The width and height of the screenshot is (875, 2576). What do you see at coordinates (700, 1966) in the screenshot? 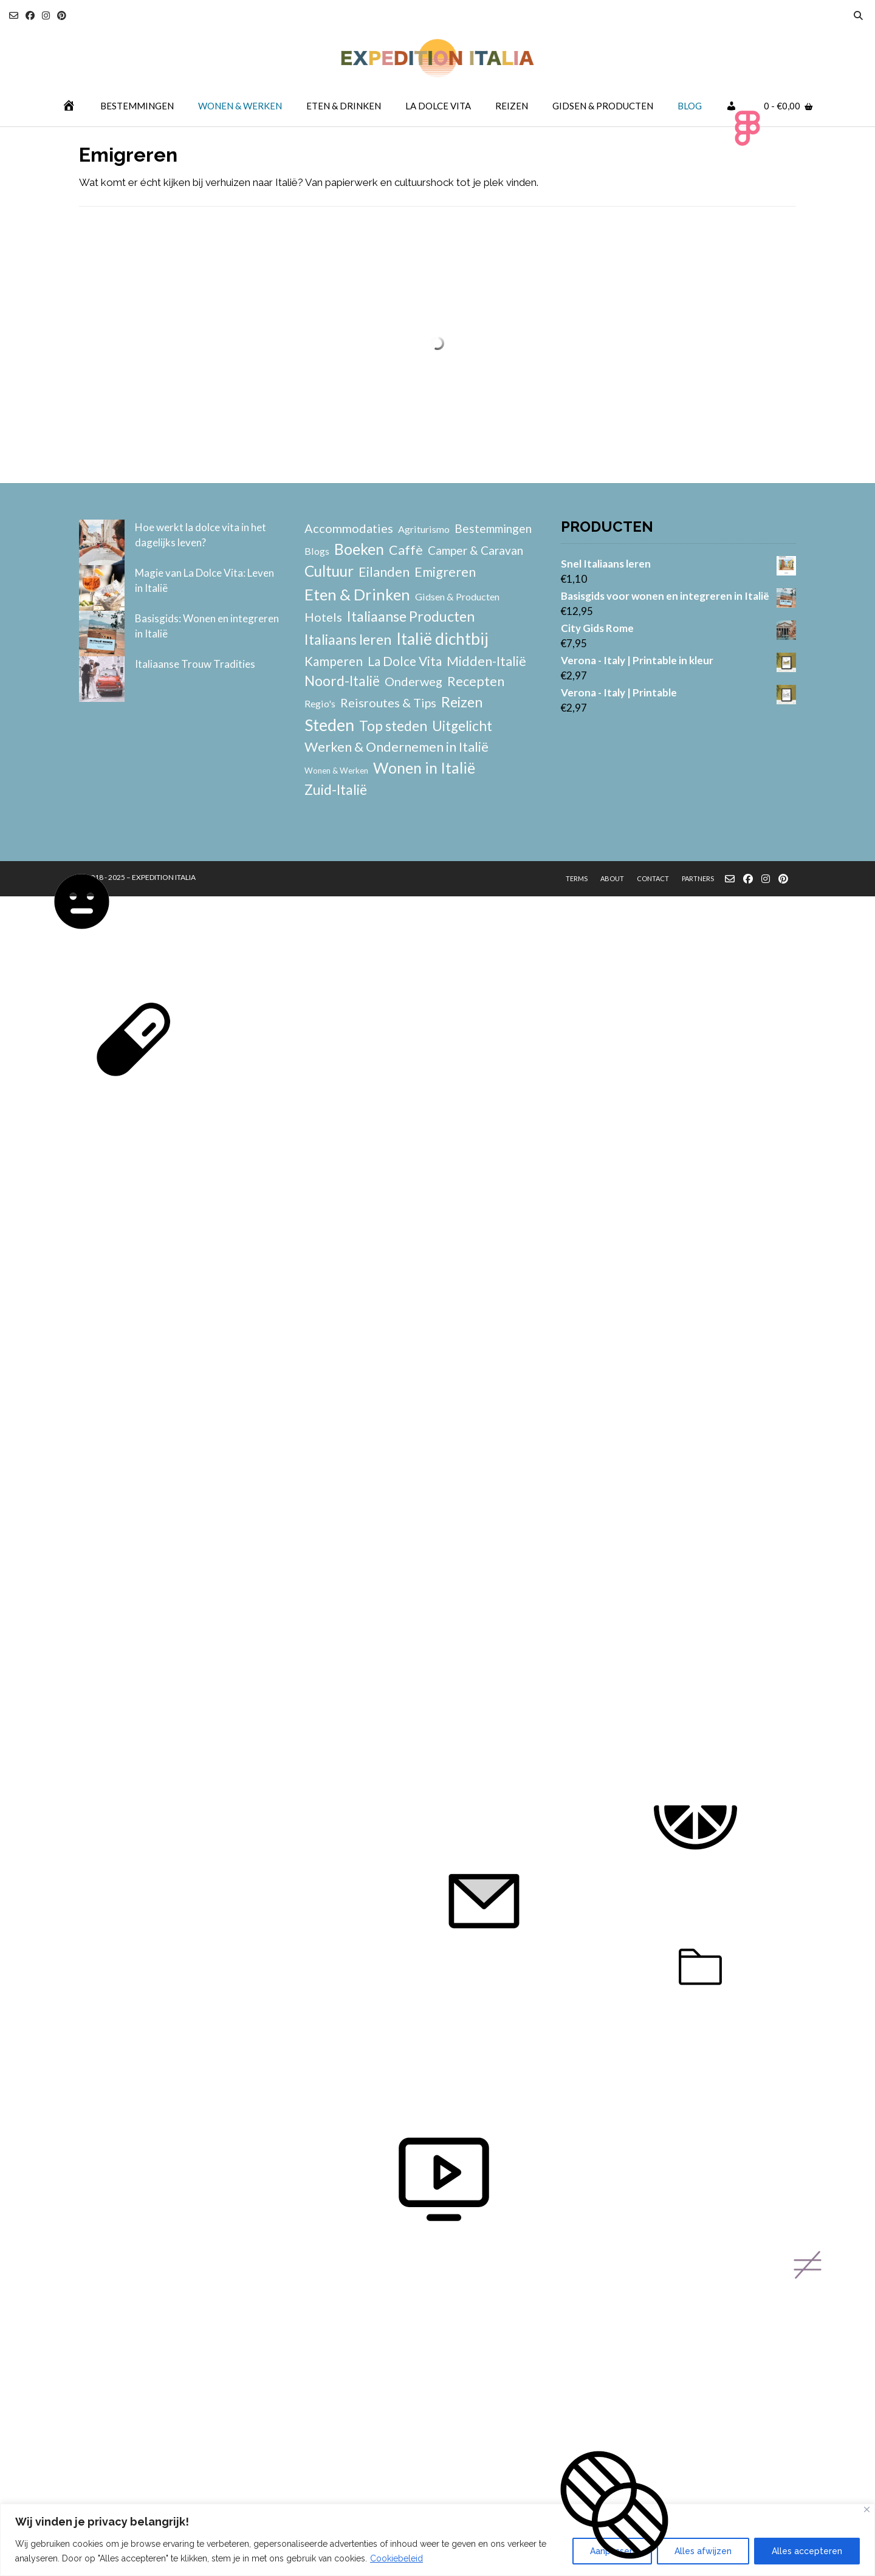
I see `open folder to view files` at bounding box center [700, 1966].